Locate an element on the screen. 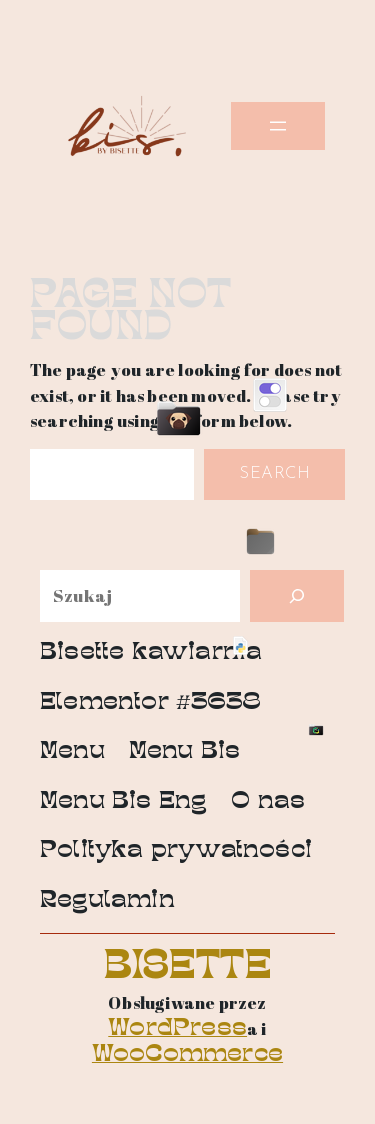  folder containing pug-related images or files is located at coordinates (178, 419).